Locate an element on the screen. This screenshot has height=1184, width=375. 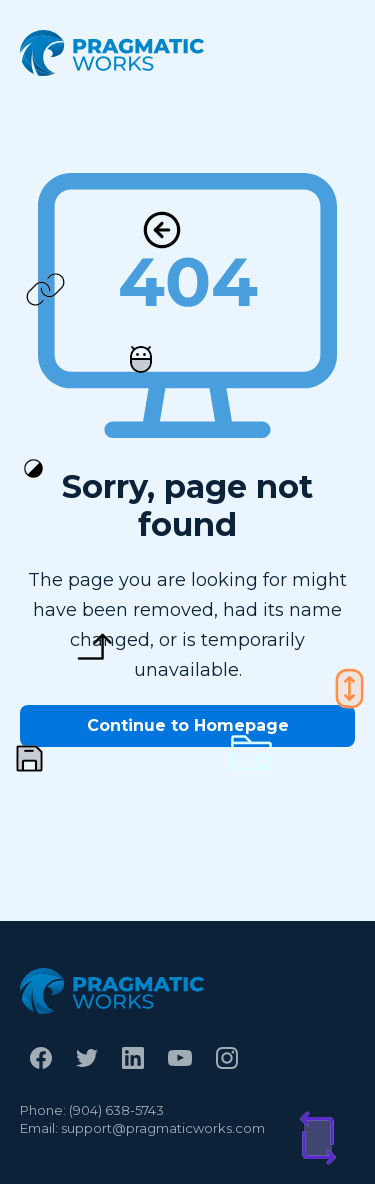
access your starred or favorite files is located at coordinates (251, 752).